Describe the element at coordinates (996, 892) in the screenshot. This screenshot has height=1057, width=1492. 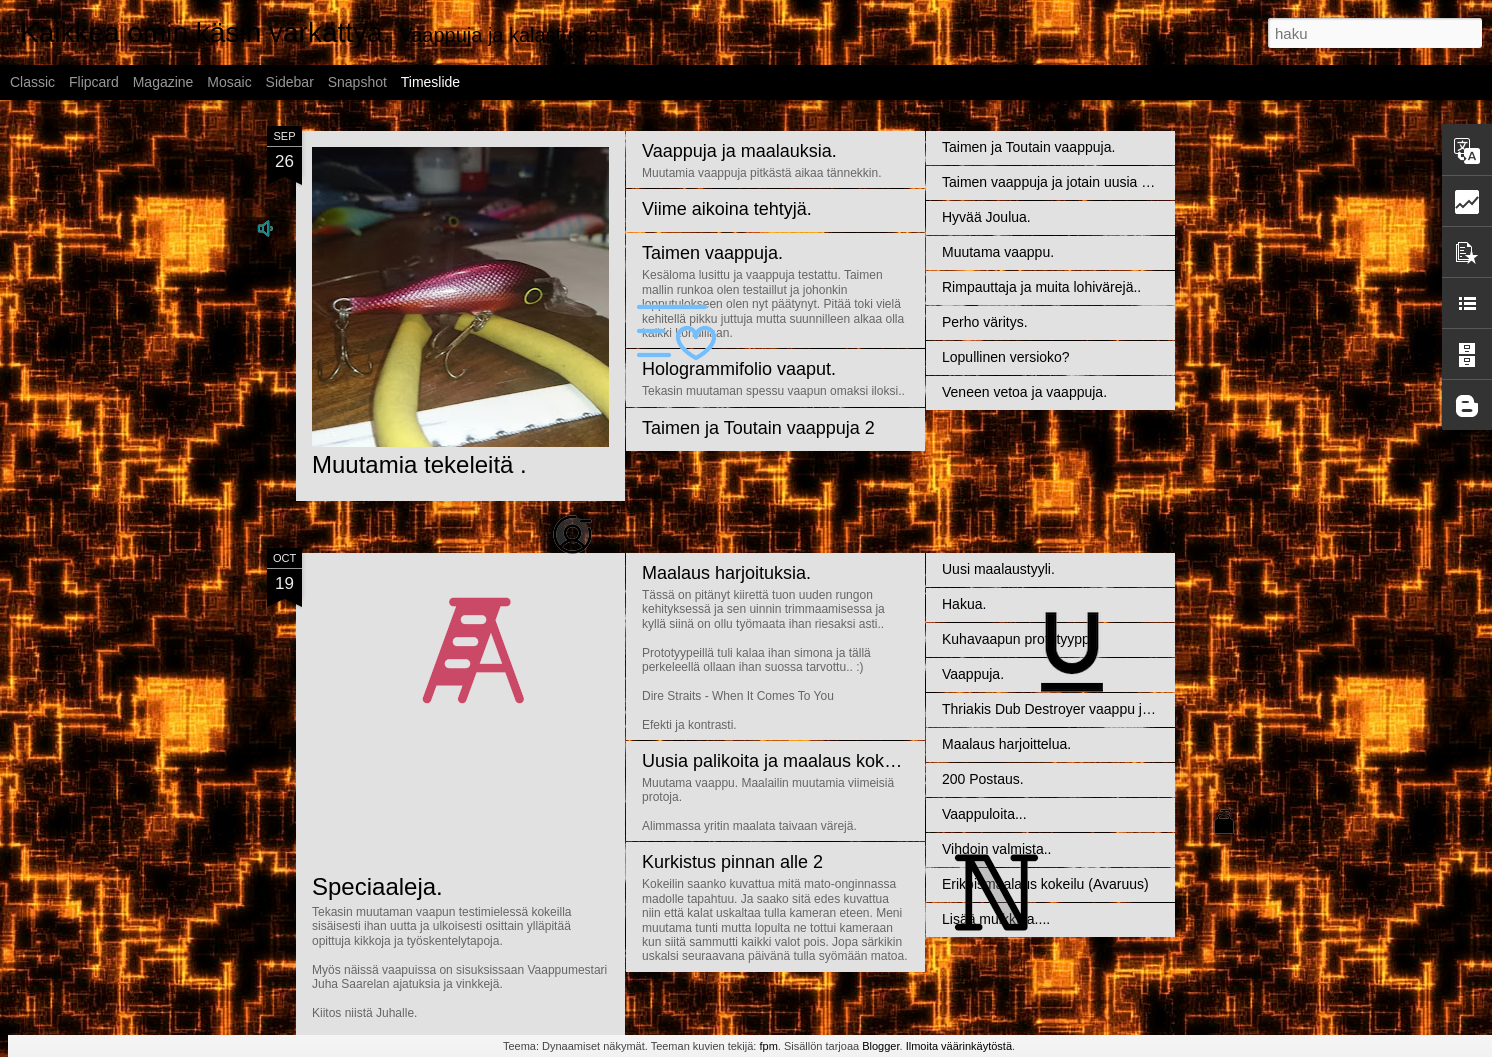
I see `open notion app` at that location.